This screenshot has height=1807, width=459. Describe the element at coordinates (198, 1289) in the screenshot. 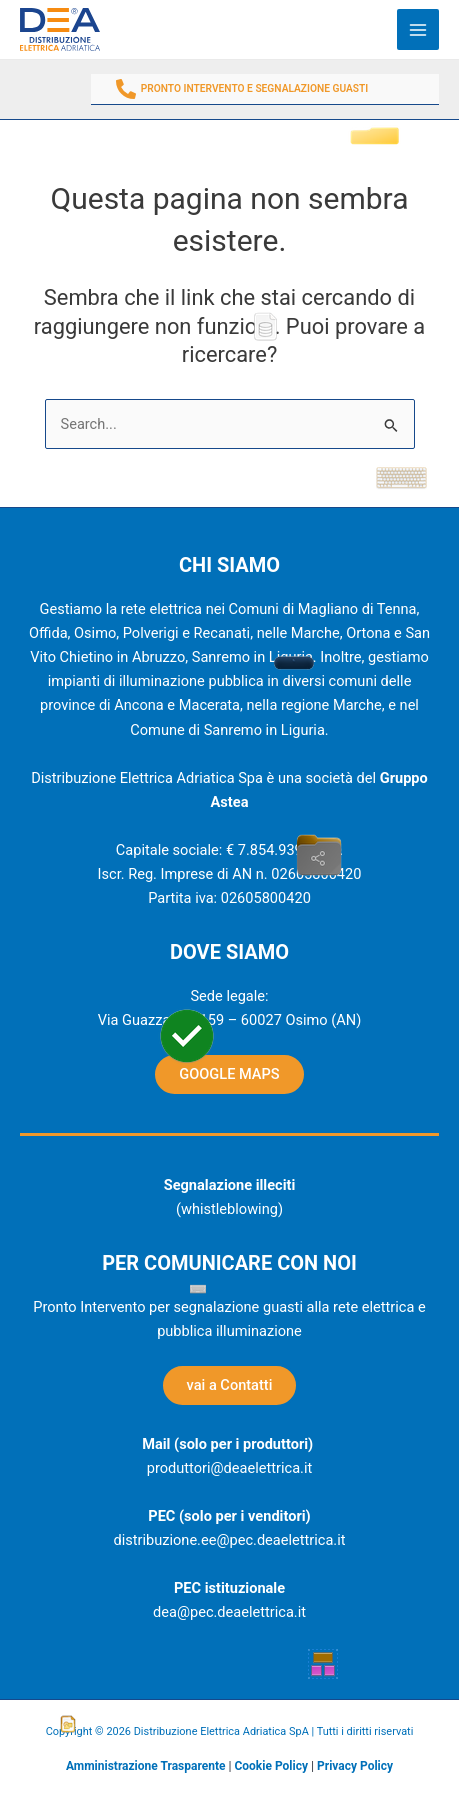

I see `indicates bluetooth keyboard connected` at that location.